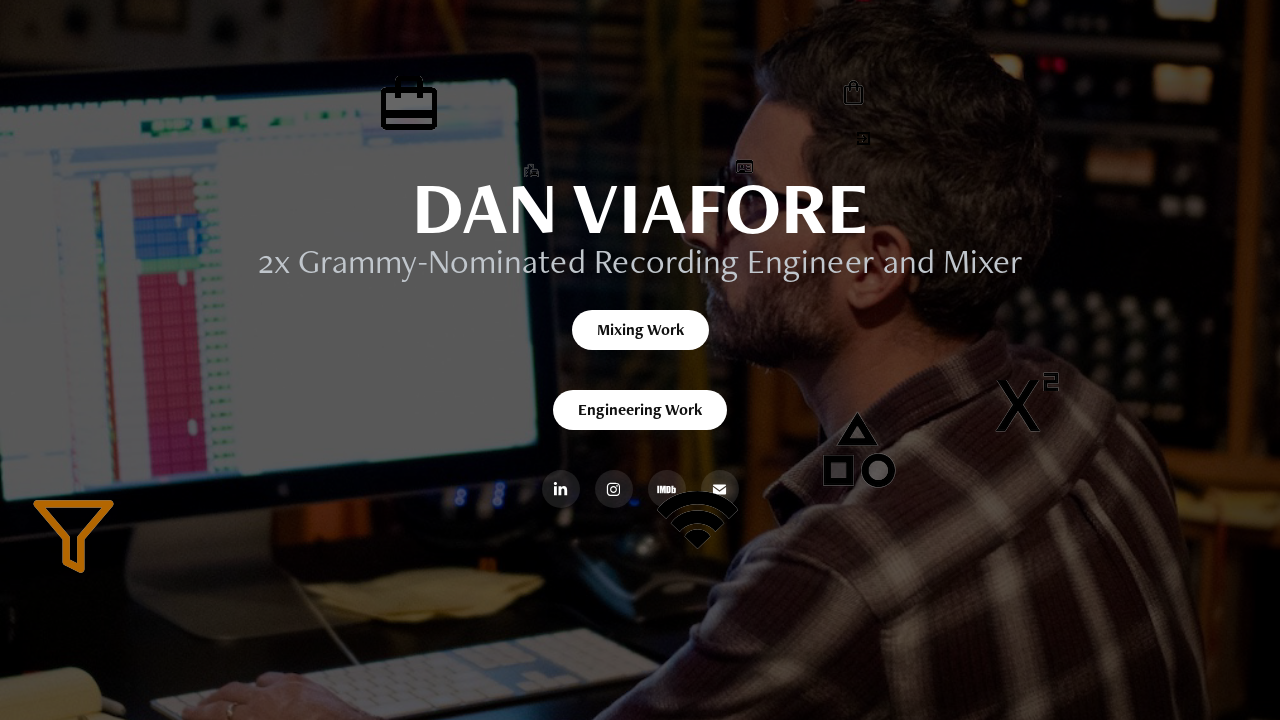  I want to click on browse or filter by category, so click(857, 449).